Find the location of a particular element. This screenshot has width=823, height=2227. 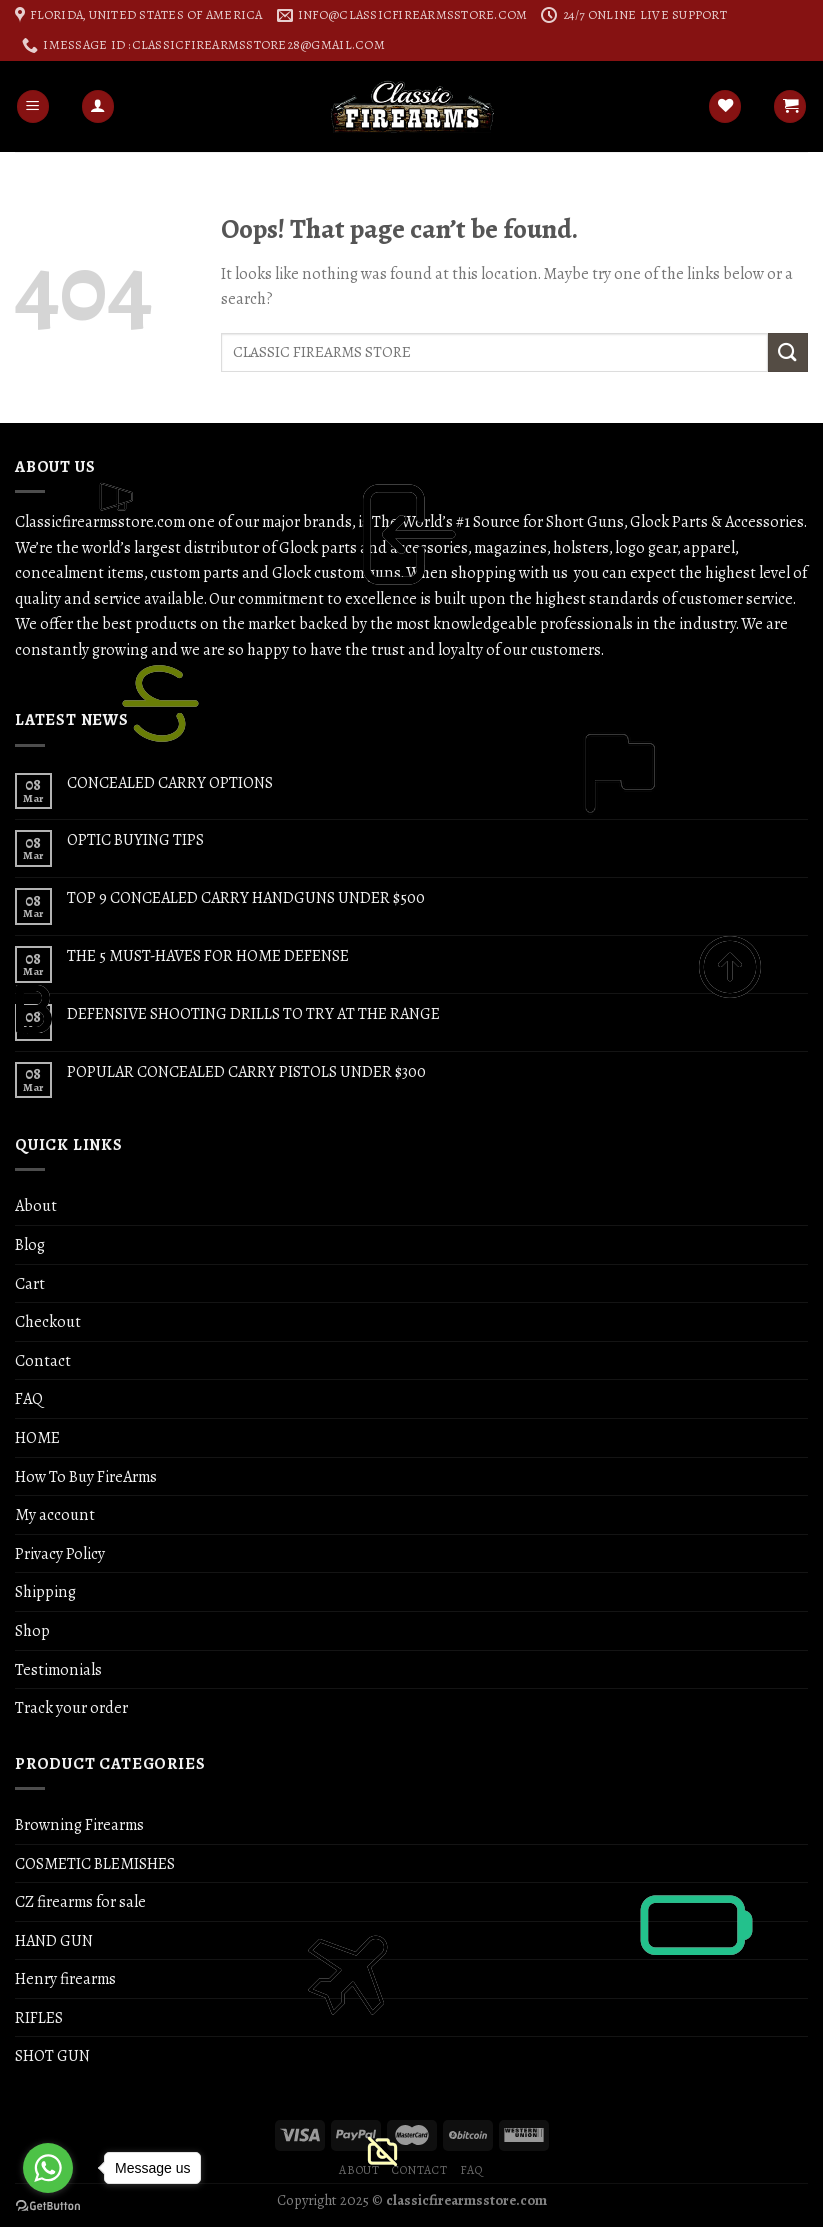

apply strikethrough formatting to selected text is located at coordinates (160, 703).